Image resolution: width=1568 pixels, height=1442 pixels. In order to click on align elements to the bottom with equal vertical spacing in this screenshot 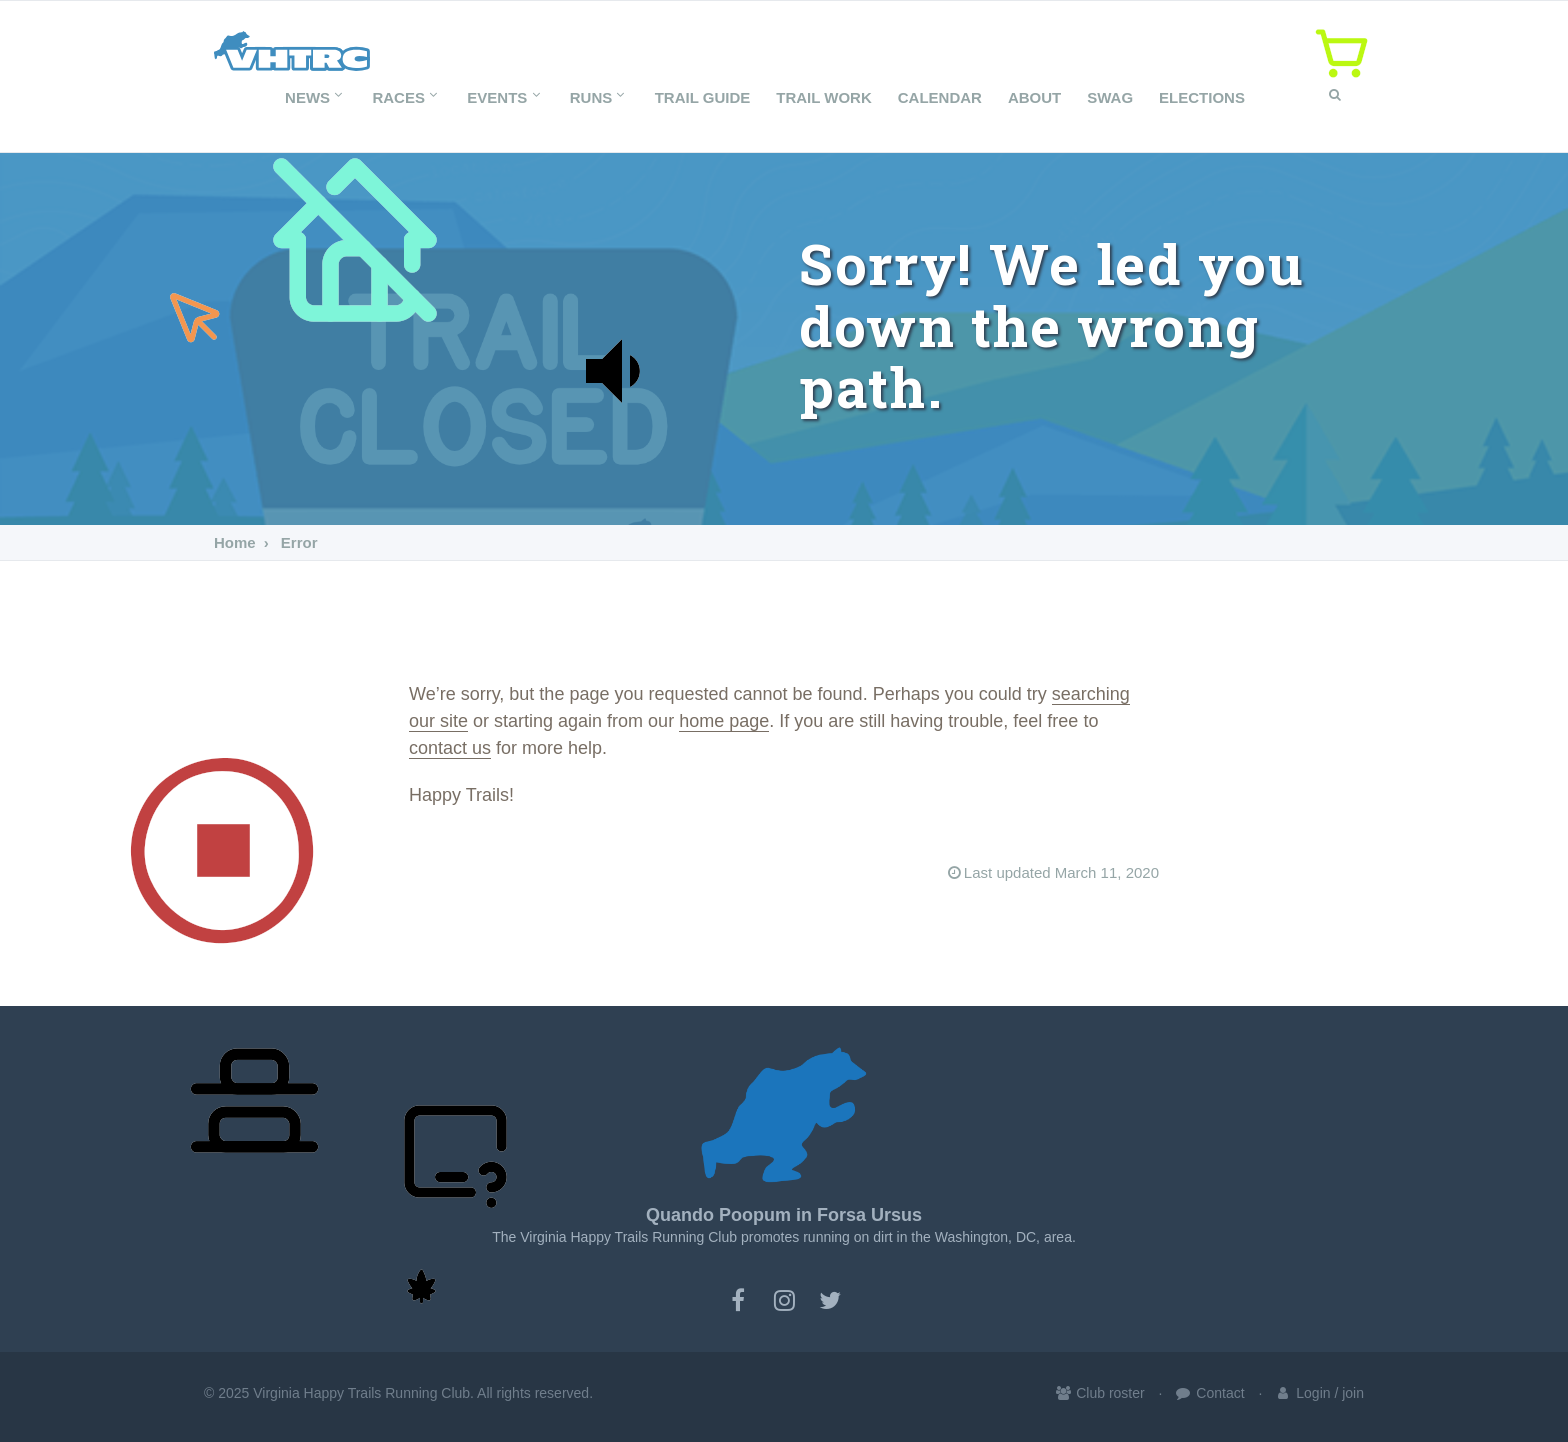, I will do `click(254, 1100)`.